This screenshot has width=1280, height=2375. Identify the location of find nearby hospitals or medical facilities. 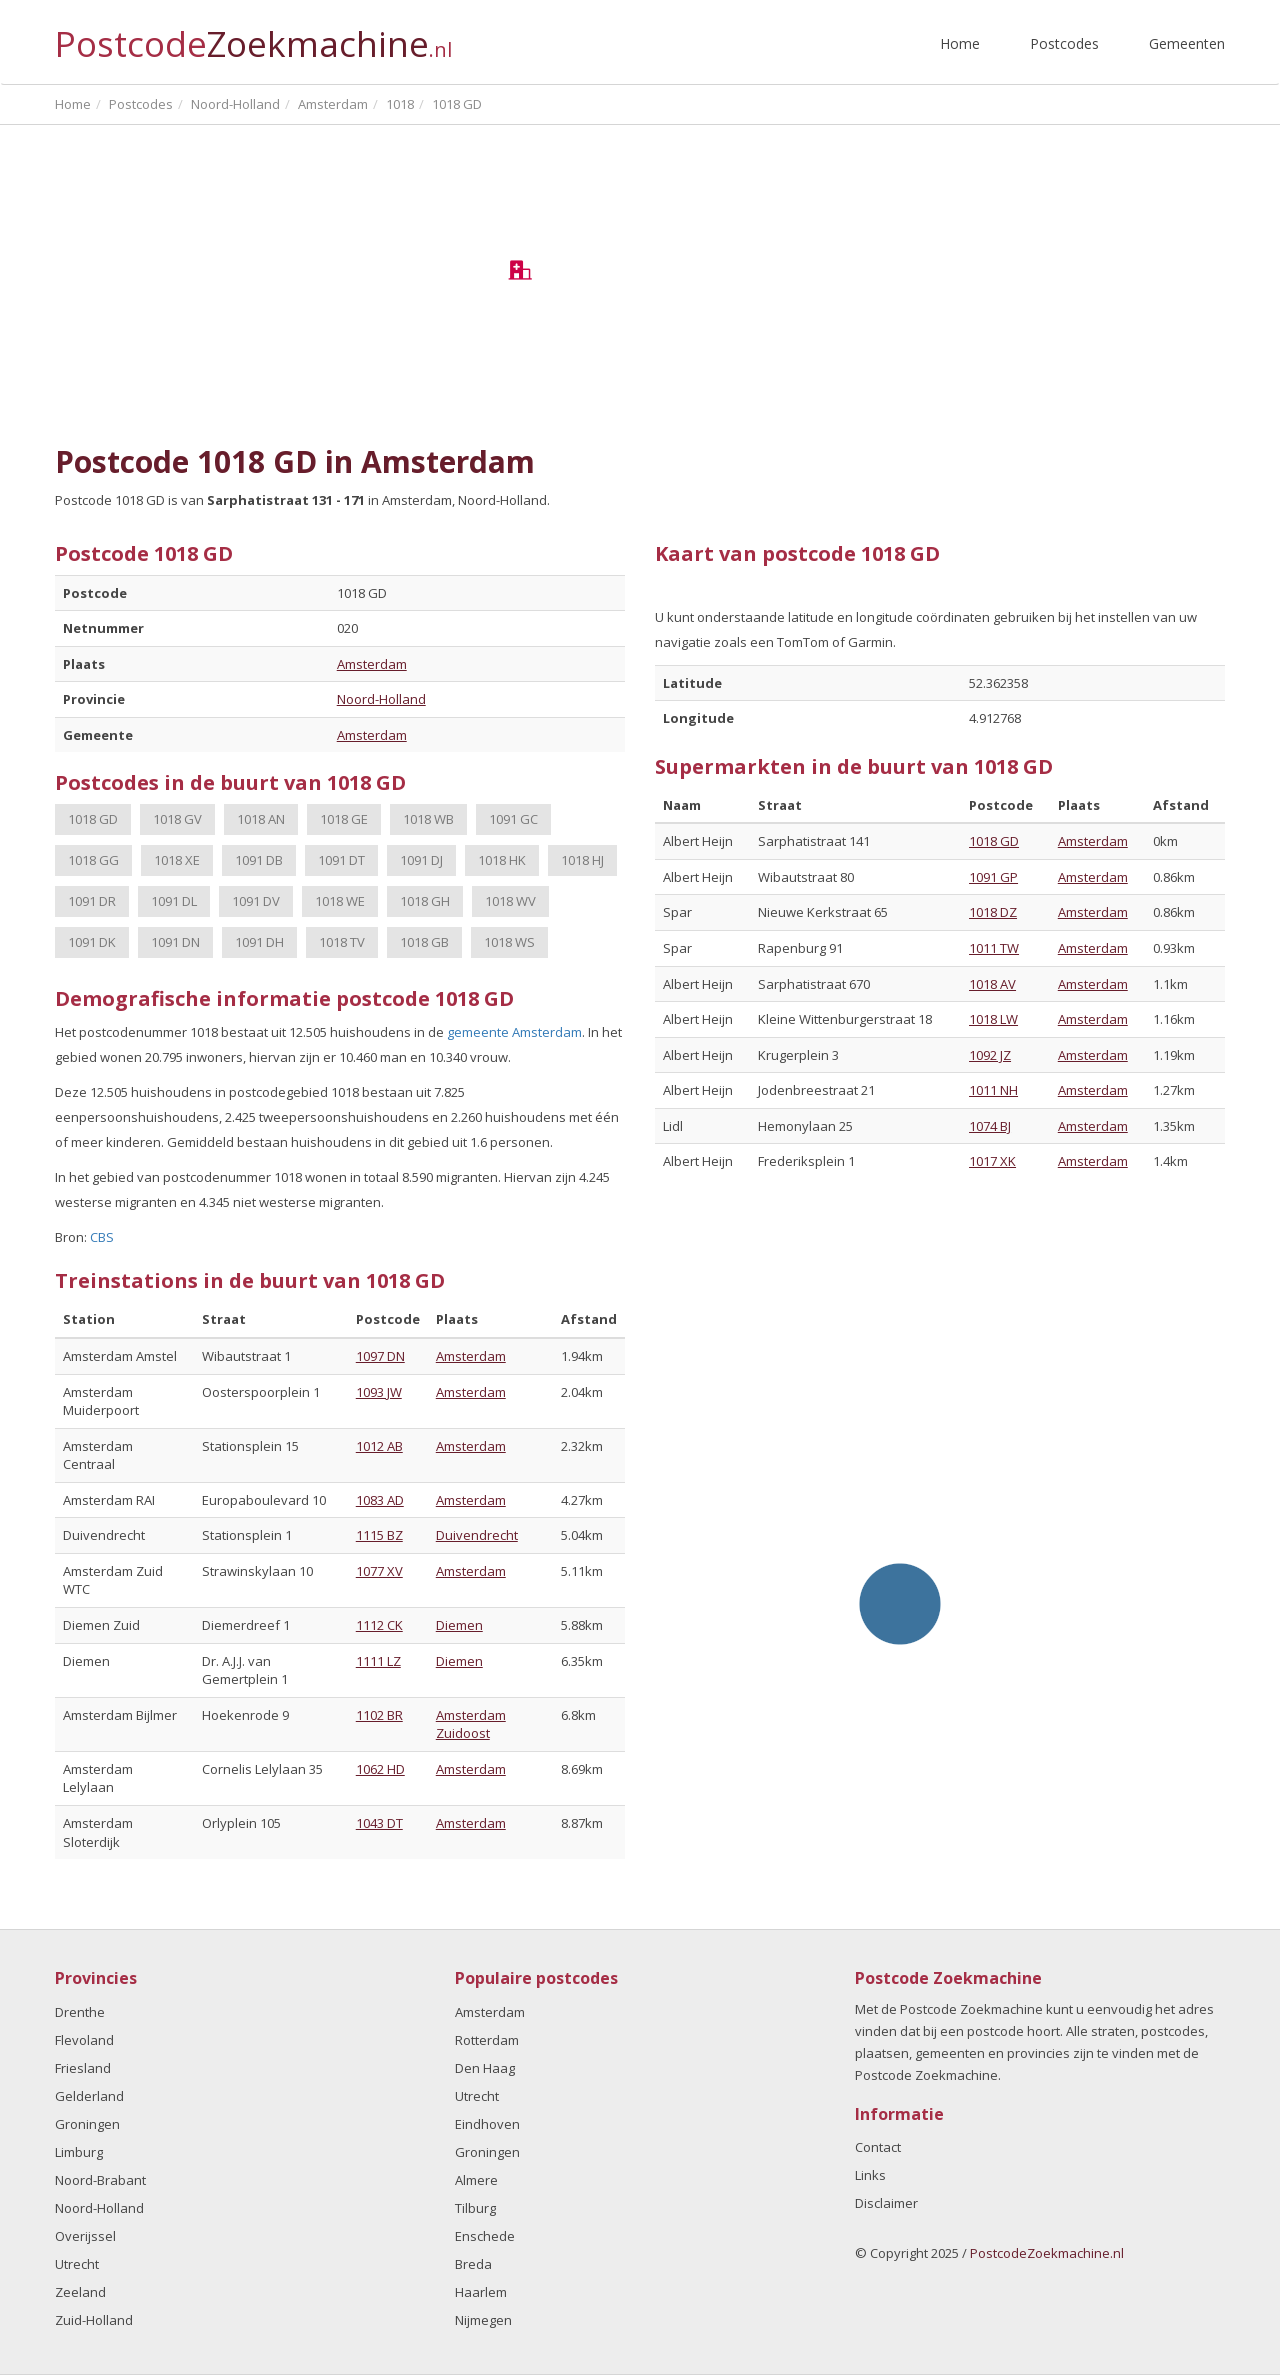
(519, 270).